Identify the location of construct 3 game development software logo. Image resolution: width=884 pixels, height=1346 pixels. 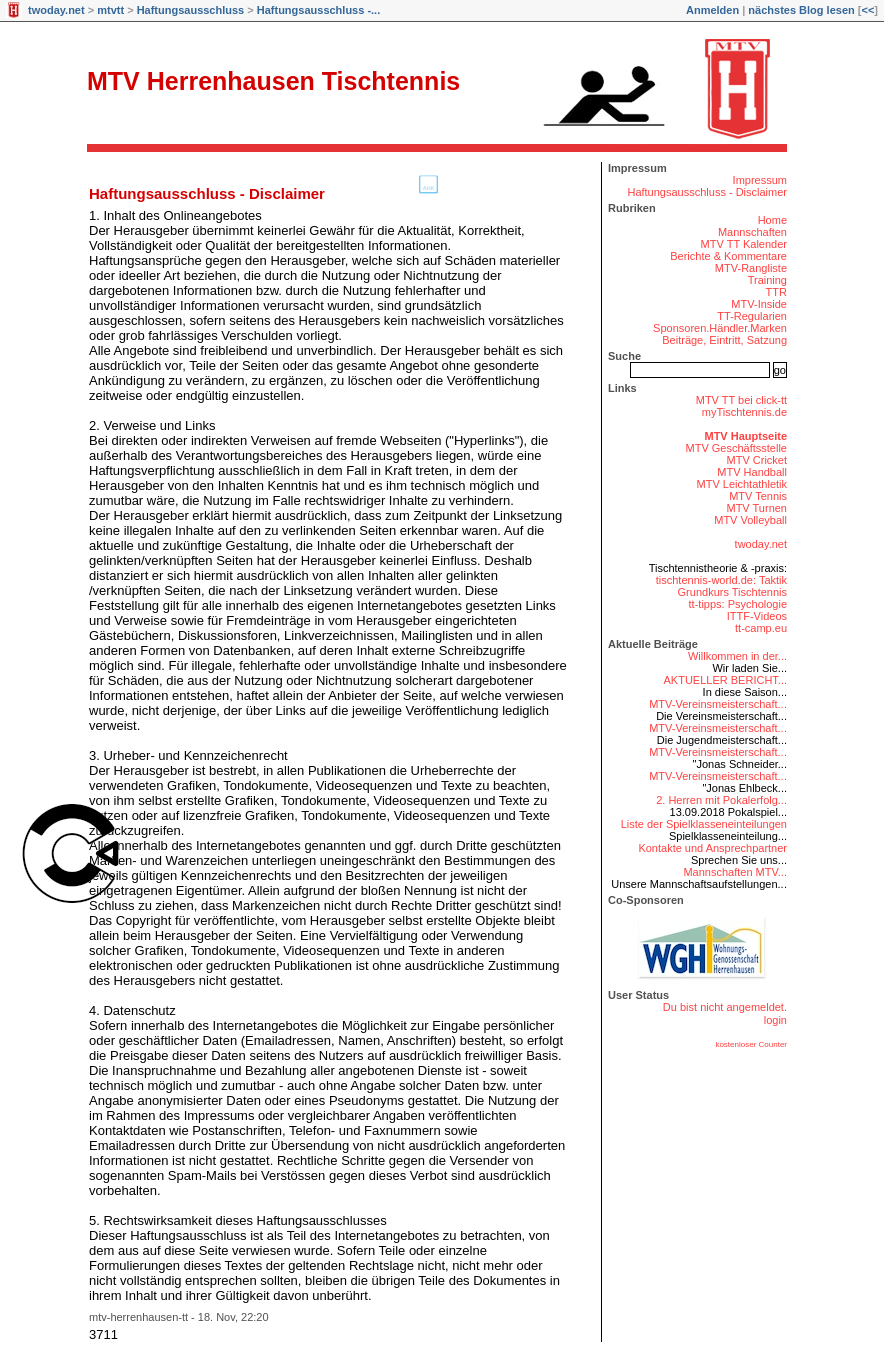
(70, 853).